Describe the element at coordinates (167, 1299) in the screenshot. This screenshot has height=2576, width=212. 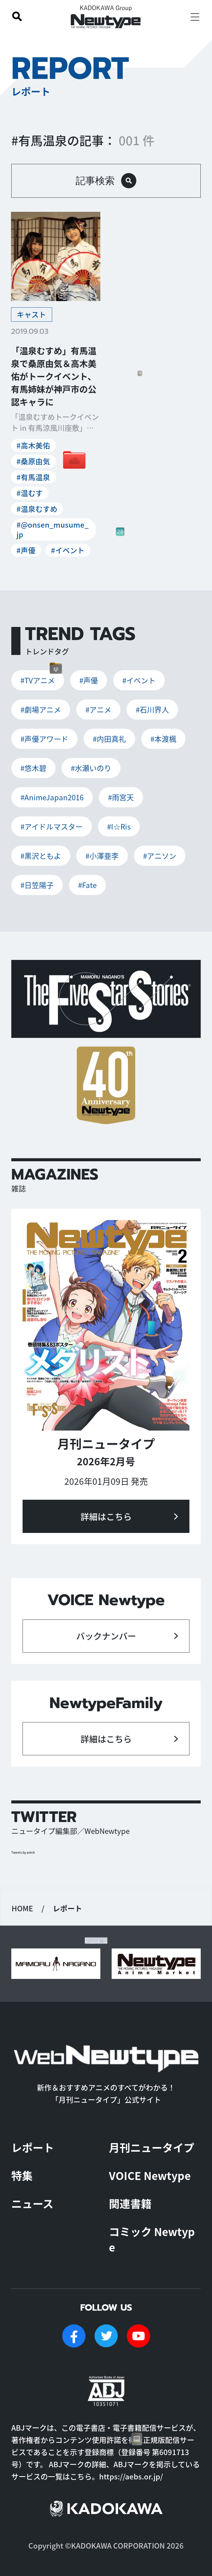
I see `open the documents app` at that location.